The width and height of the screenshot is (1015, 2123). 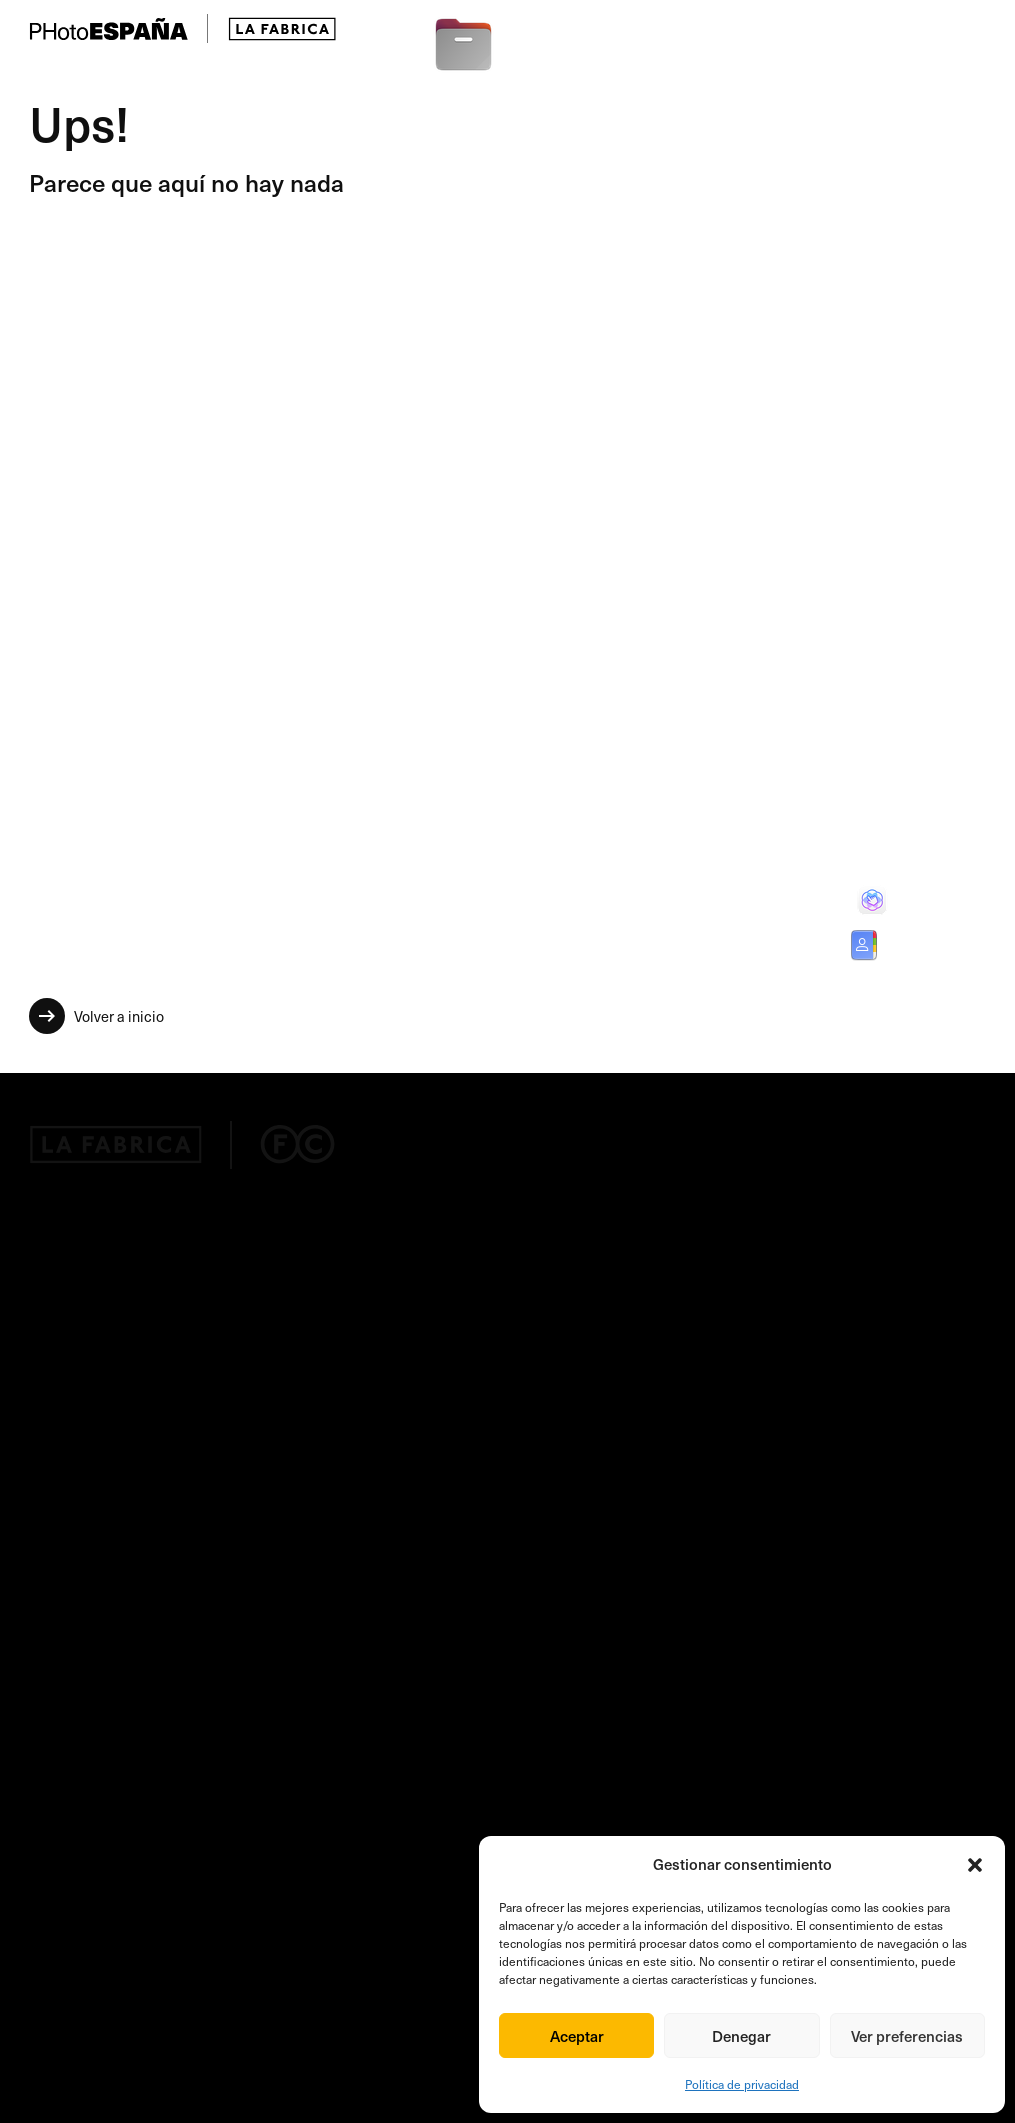 I want to click on open the nautilus file manager, so click(x=463, y=44).